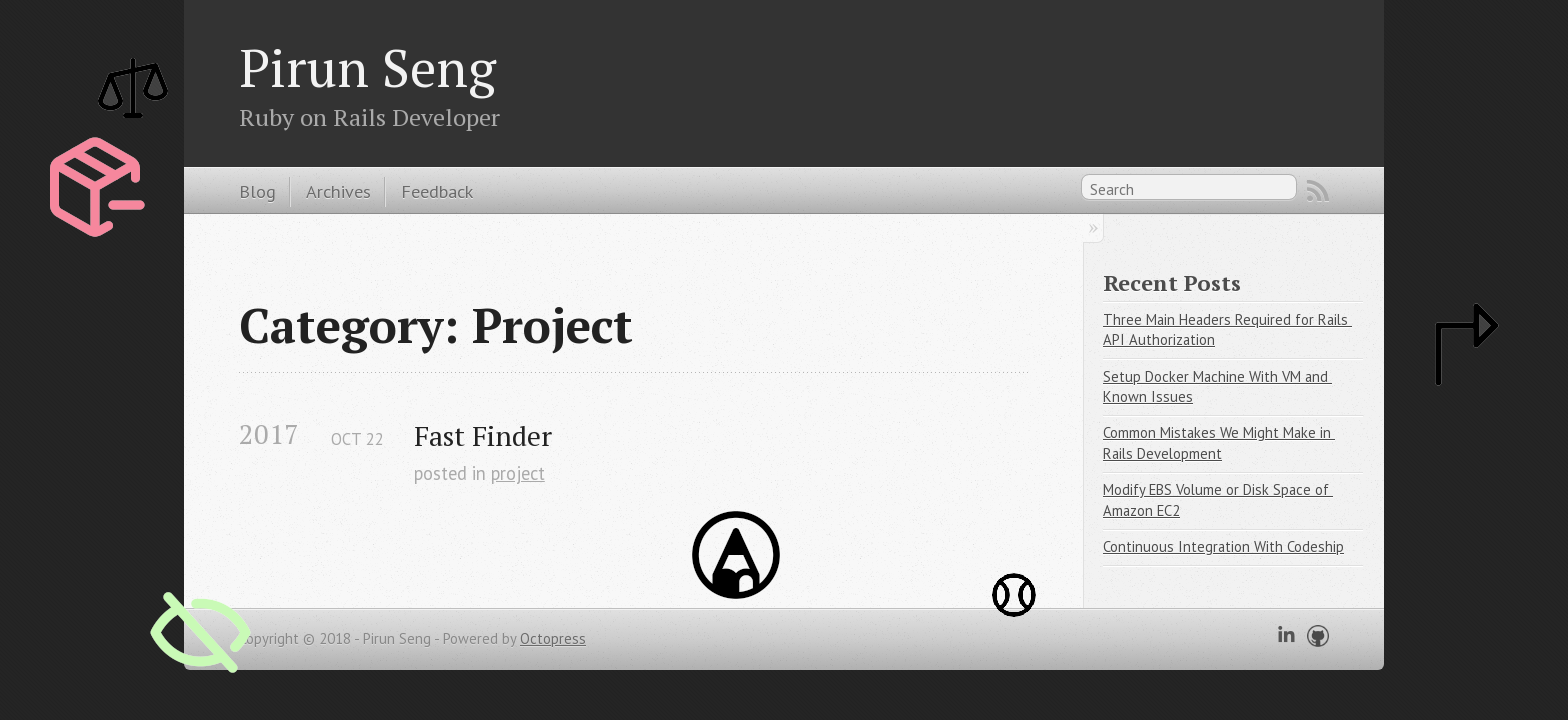  Describe the element at coordinates (200, 632) in the screenshot. I see `hide password or sensitive content` at that location.